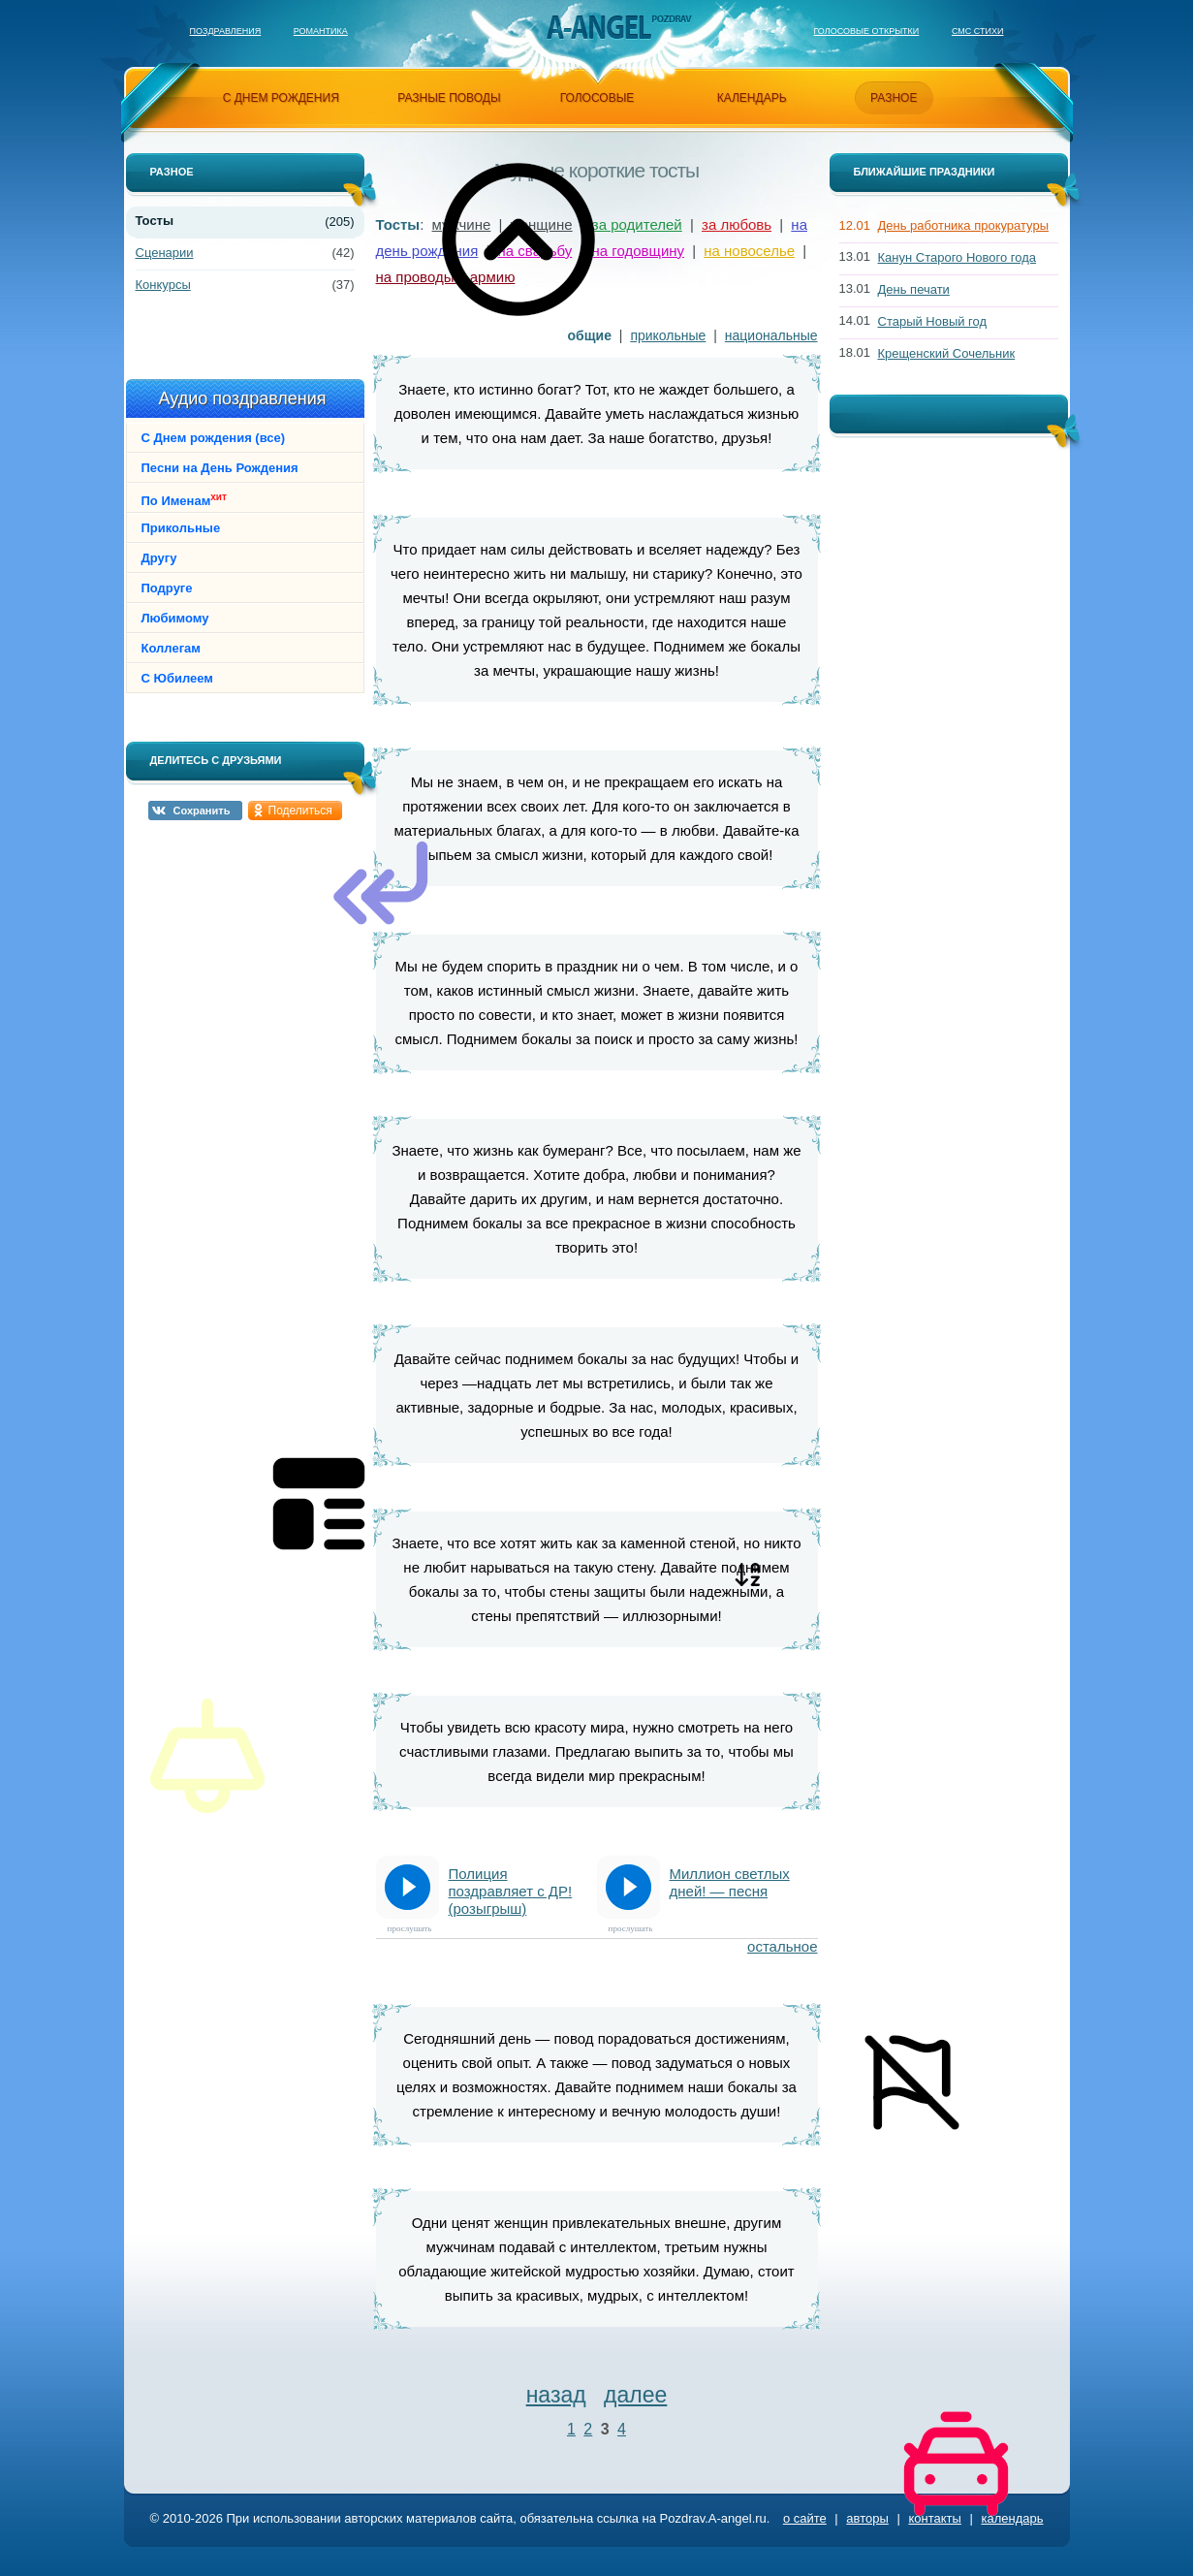 This screenshot has width=1193, height=2576. What do you see at coordinates (319, 1504) in the screenshot?
I see `access document templates` at bounding box center [319, 1504].